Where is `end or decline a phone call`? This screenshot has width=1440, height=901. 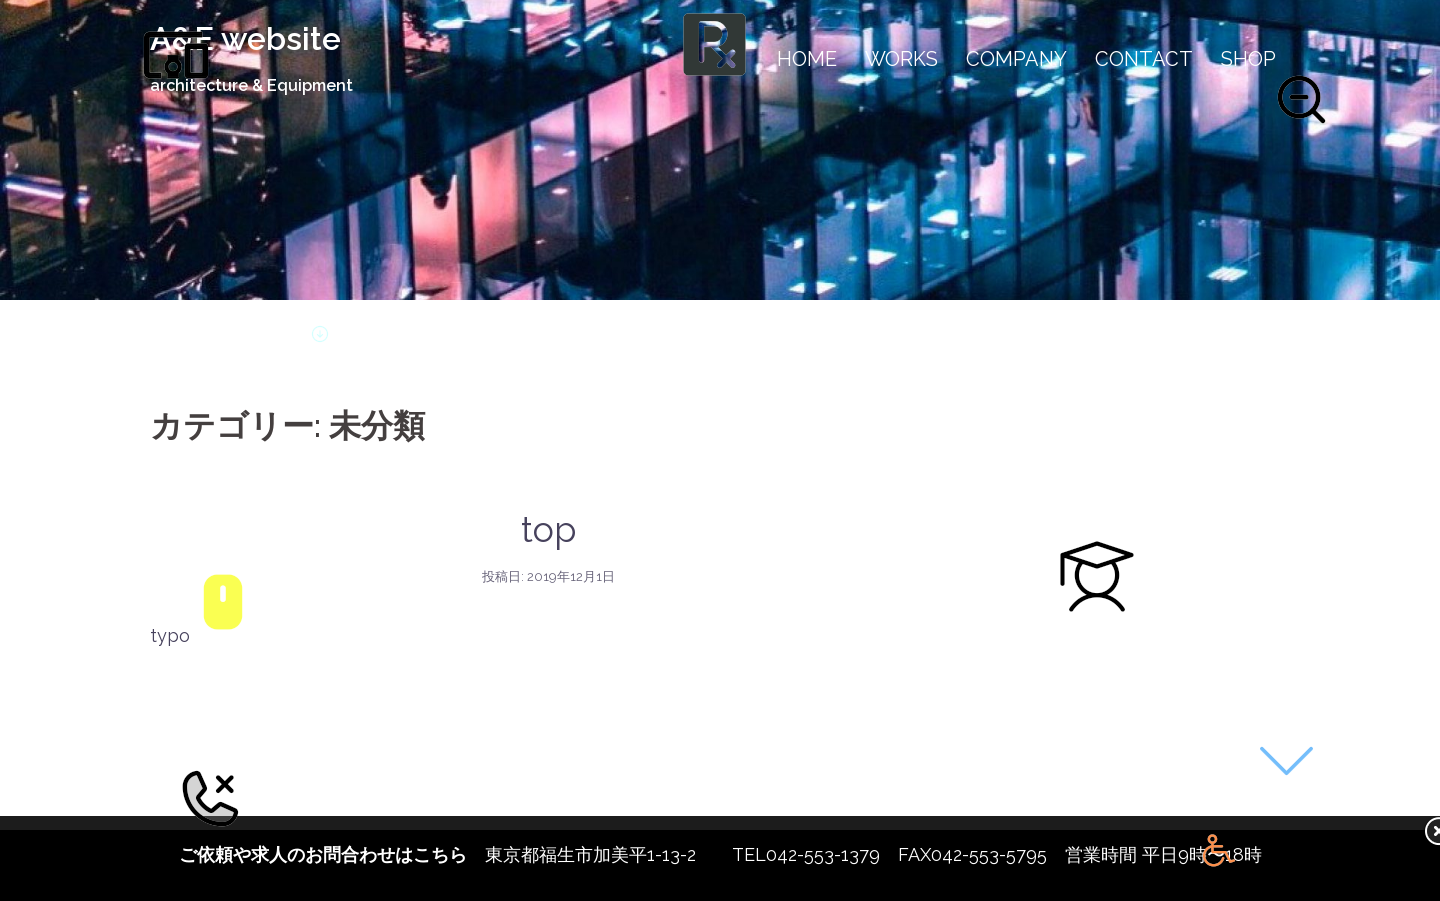
end or decline a phone call is located at coordinates (211, 797).